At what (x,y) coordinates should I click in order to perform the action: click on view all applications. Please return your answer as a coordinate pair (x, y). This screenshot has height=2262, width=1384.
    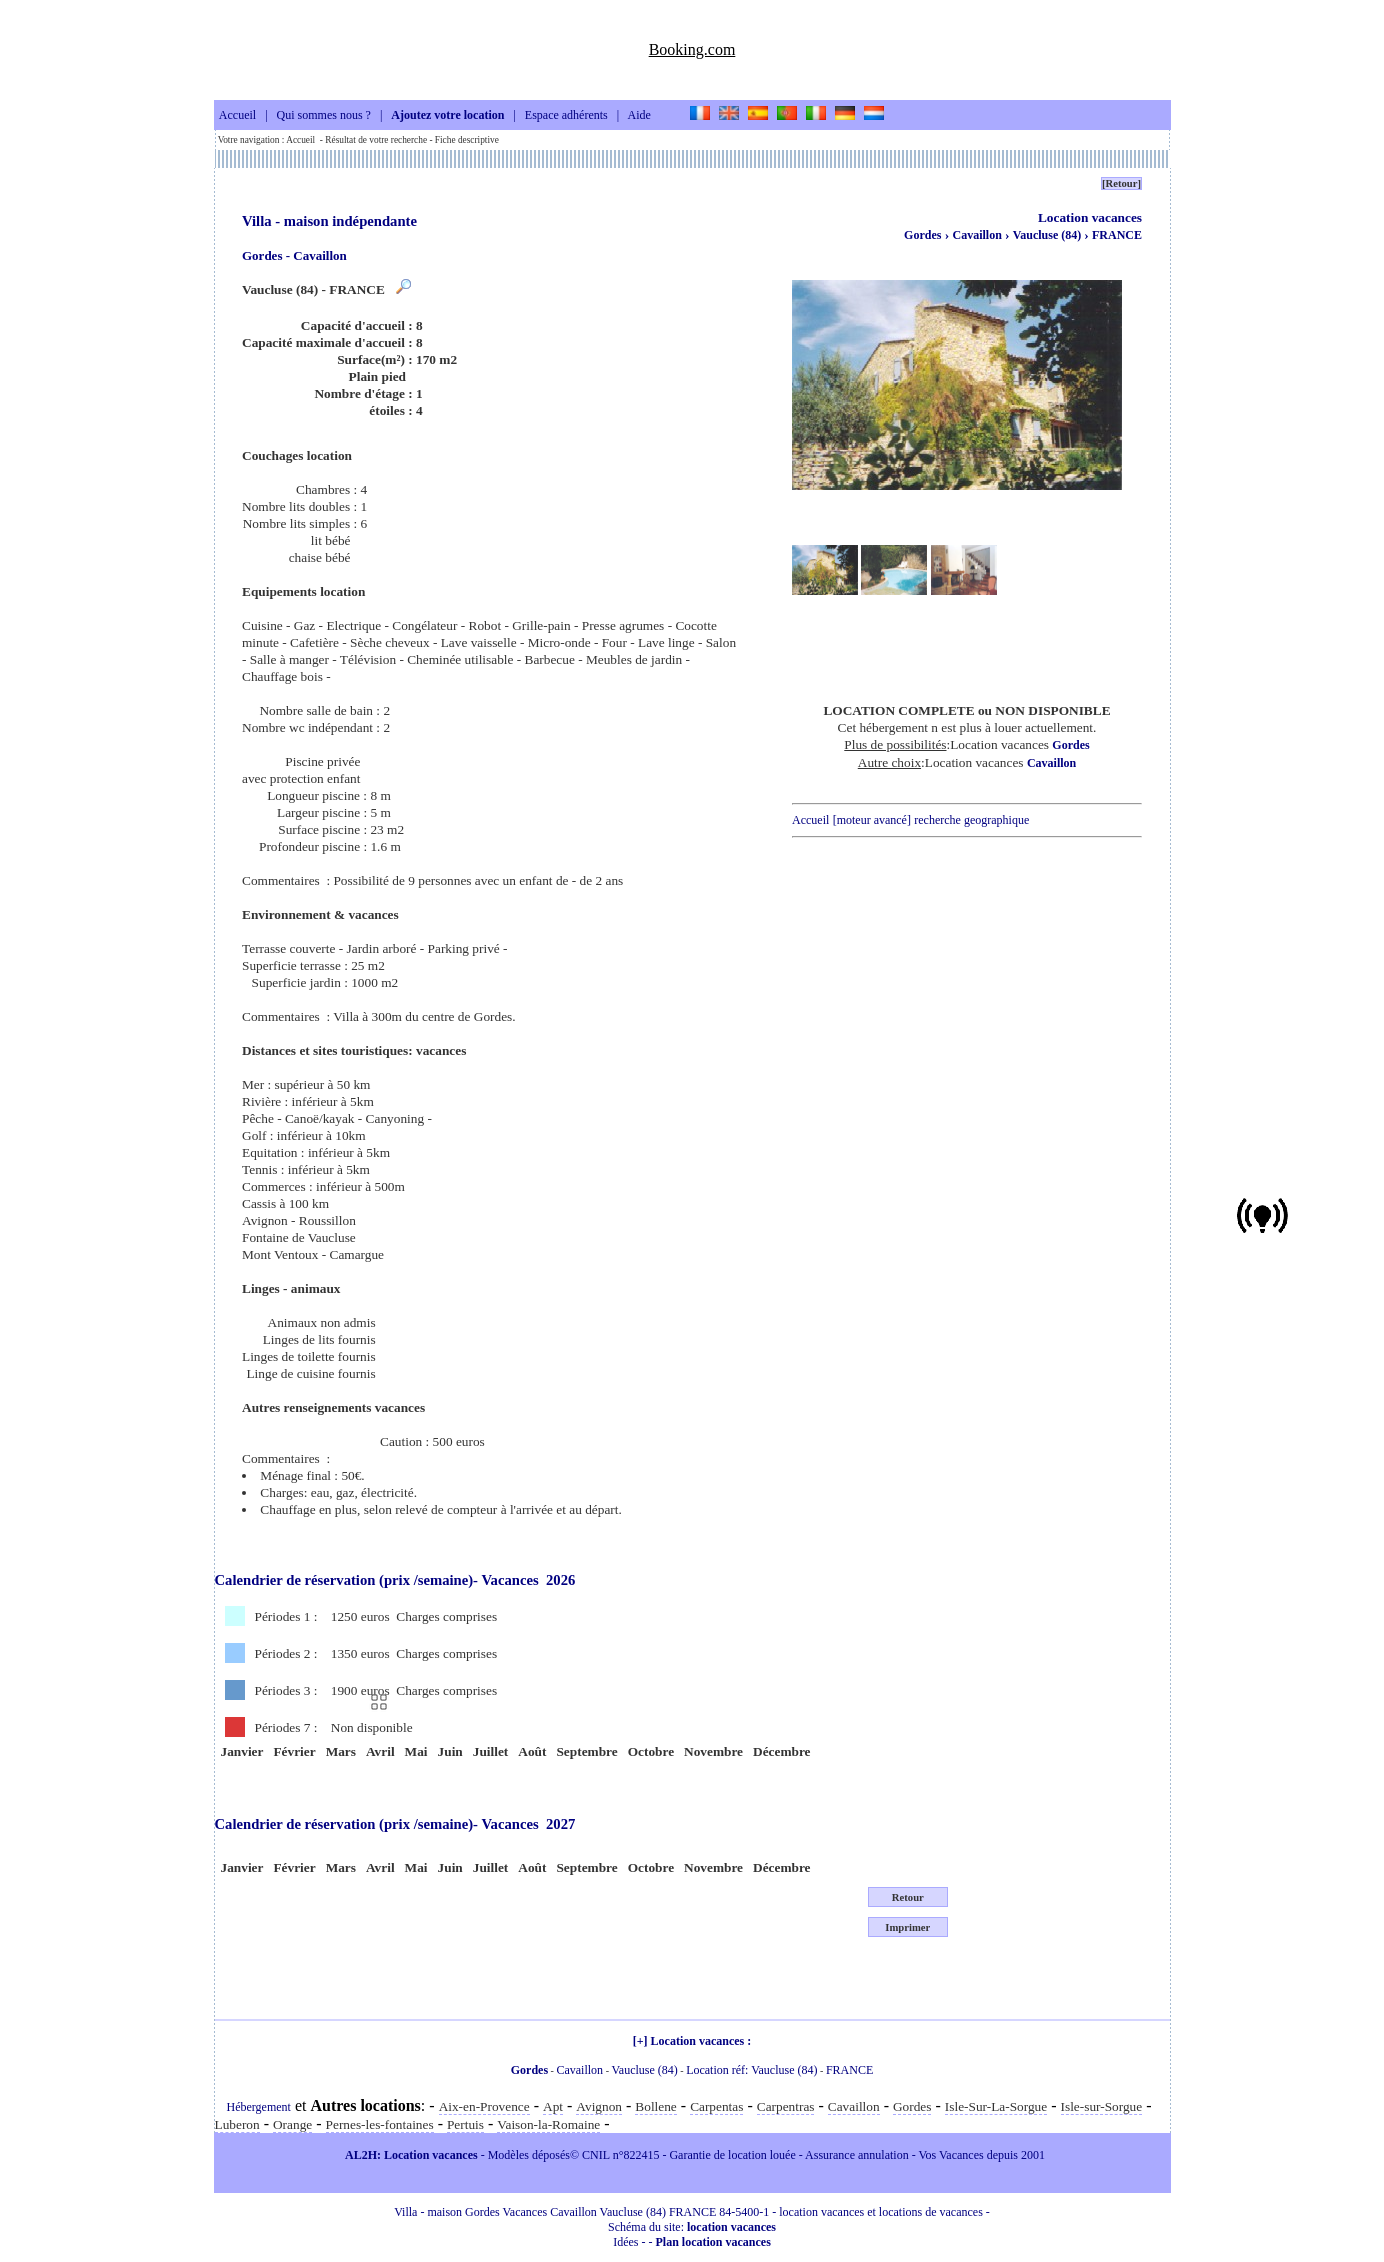
    Looking at the image, I should click on (379, 1702).